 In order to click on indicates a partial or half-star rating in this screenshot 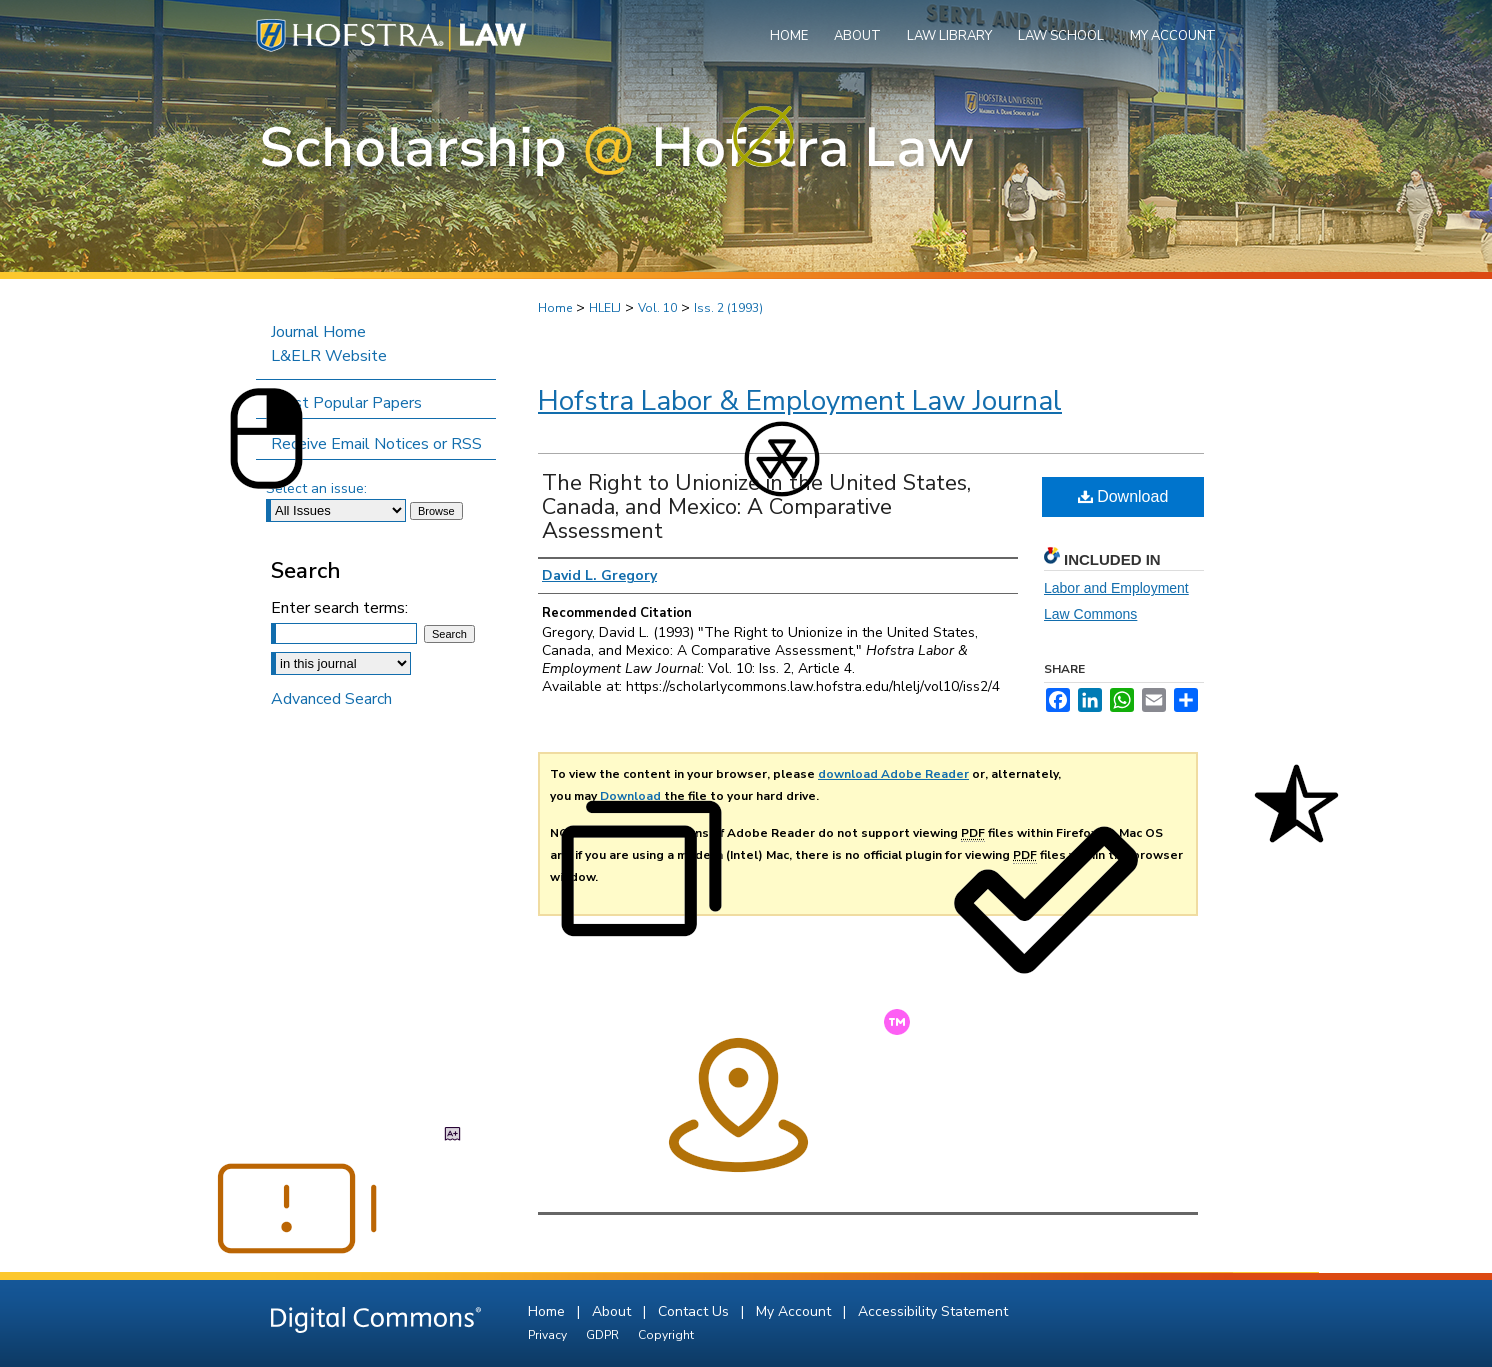, I will do `click(1296, 803)`.